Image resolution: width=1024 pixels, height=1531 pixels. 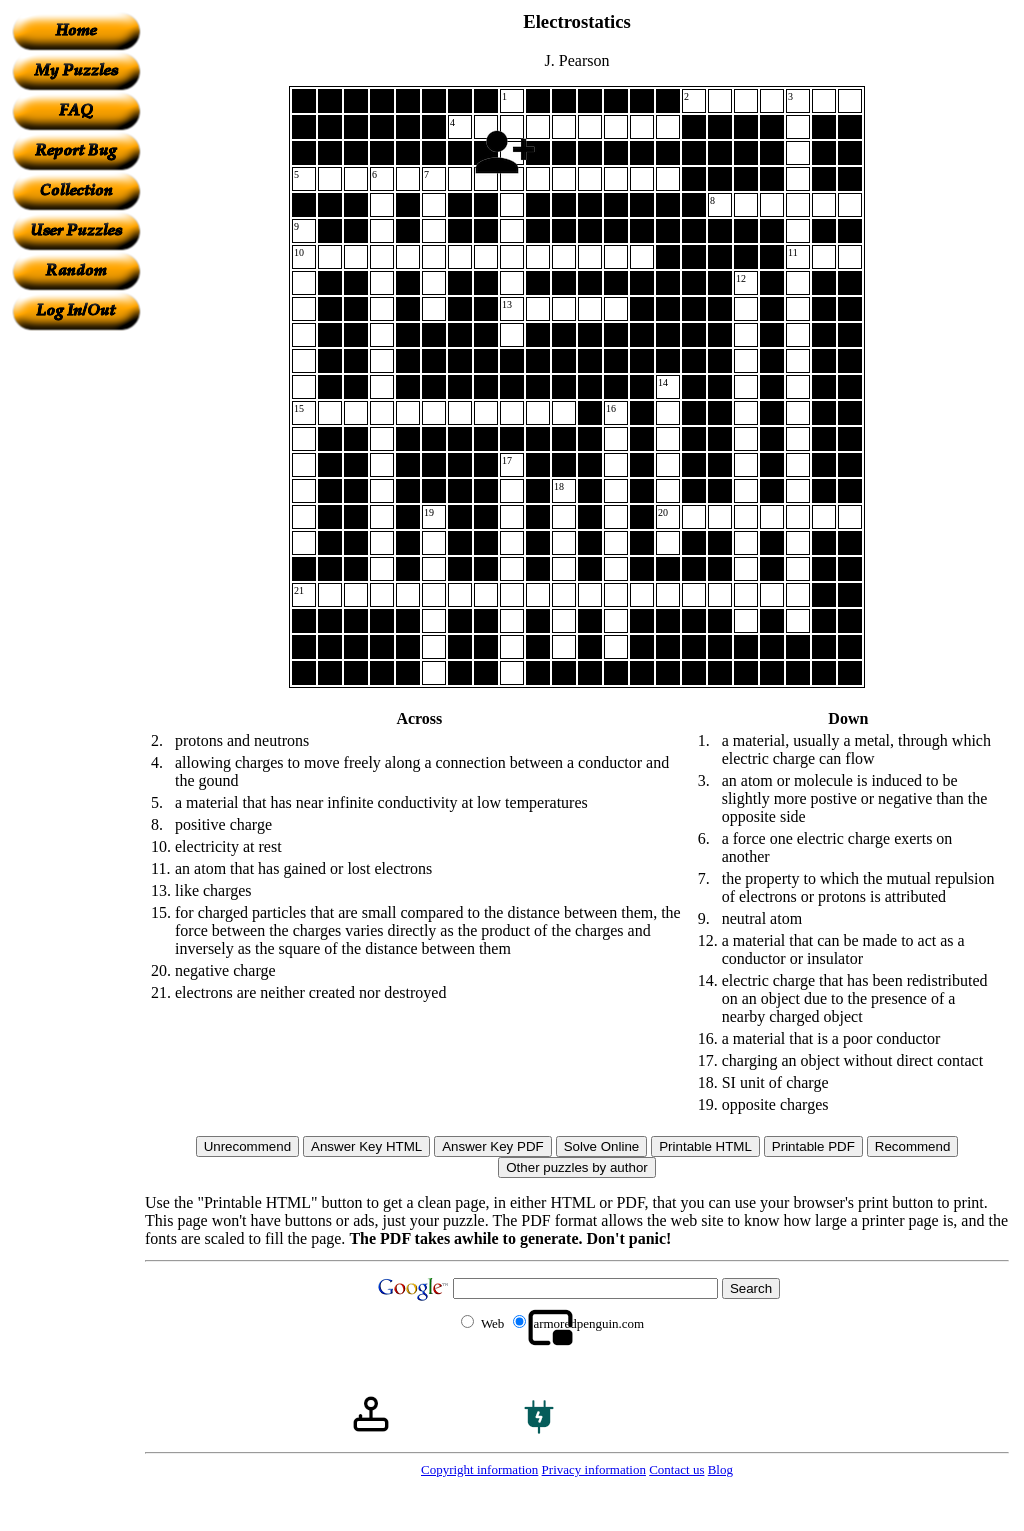 What do you see at coordinates (505, 152) in the screenshot?
I see `add a new contact or friend` at bounding box center [505, 152].